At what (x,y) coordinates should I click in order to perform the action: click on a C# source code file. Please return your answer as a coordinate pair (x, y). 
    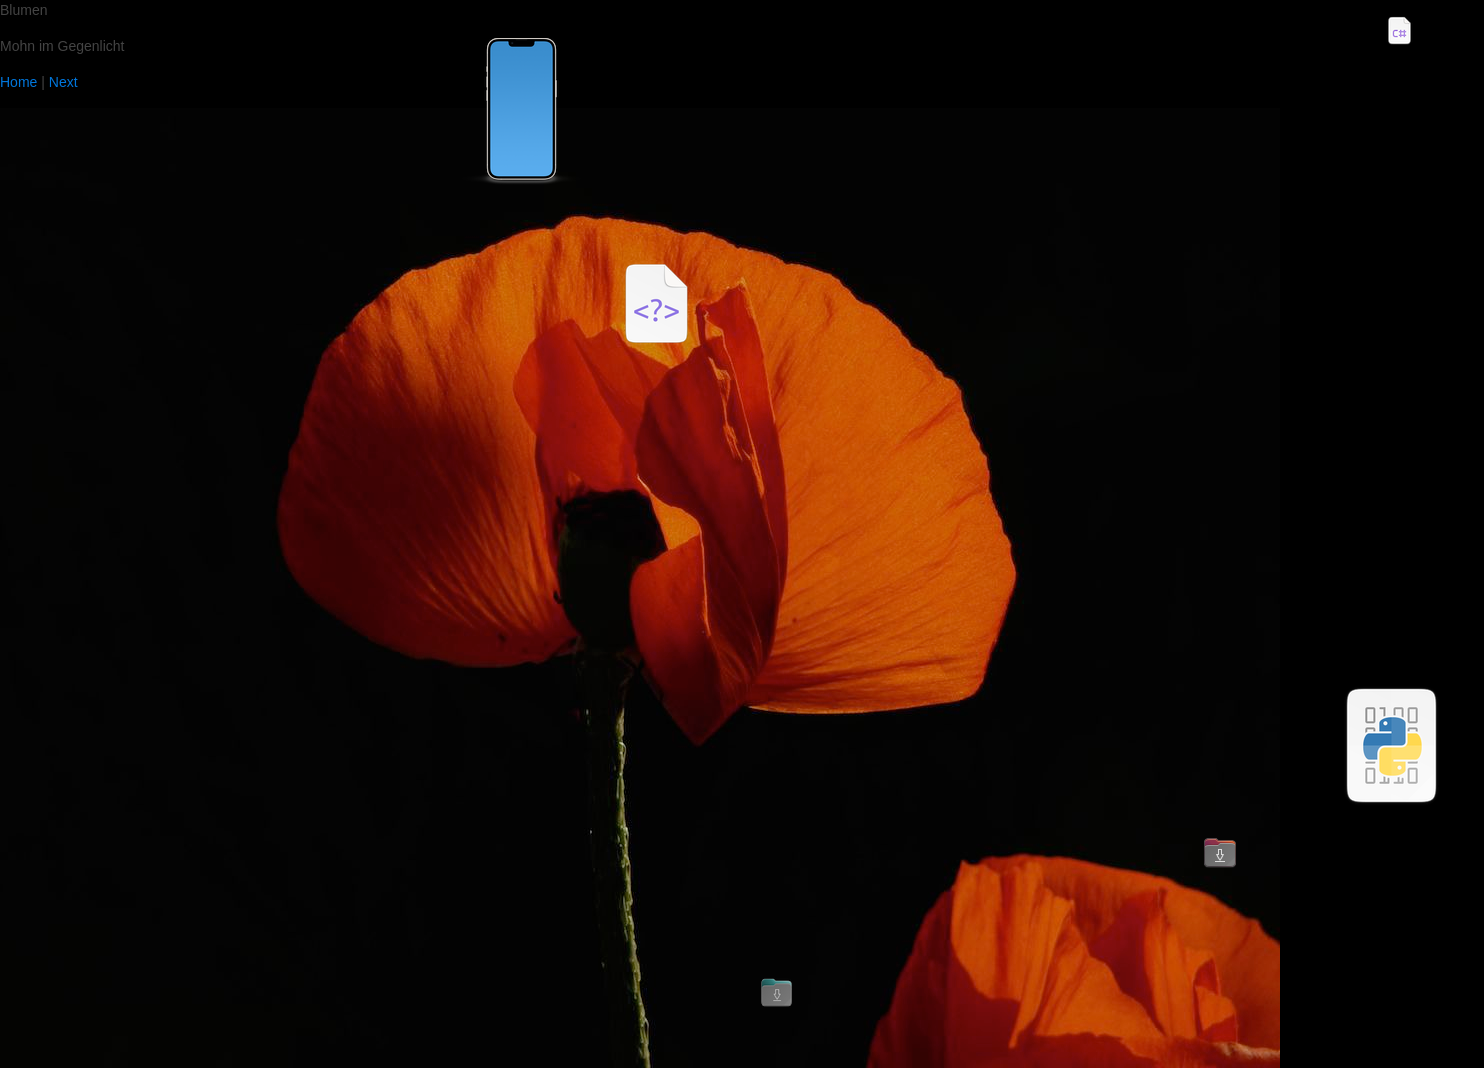
    Looking at the image, I should click on (1399, 30).